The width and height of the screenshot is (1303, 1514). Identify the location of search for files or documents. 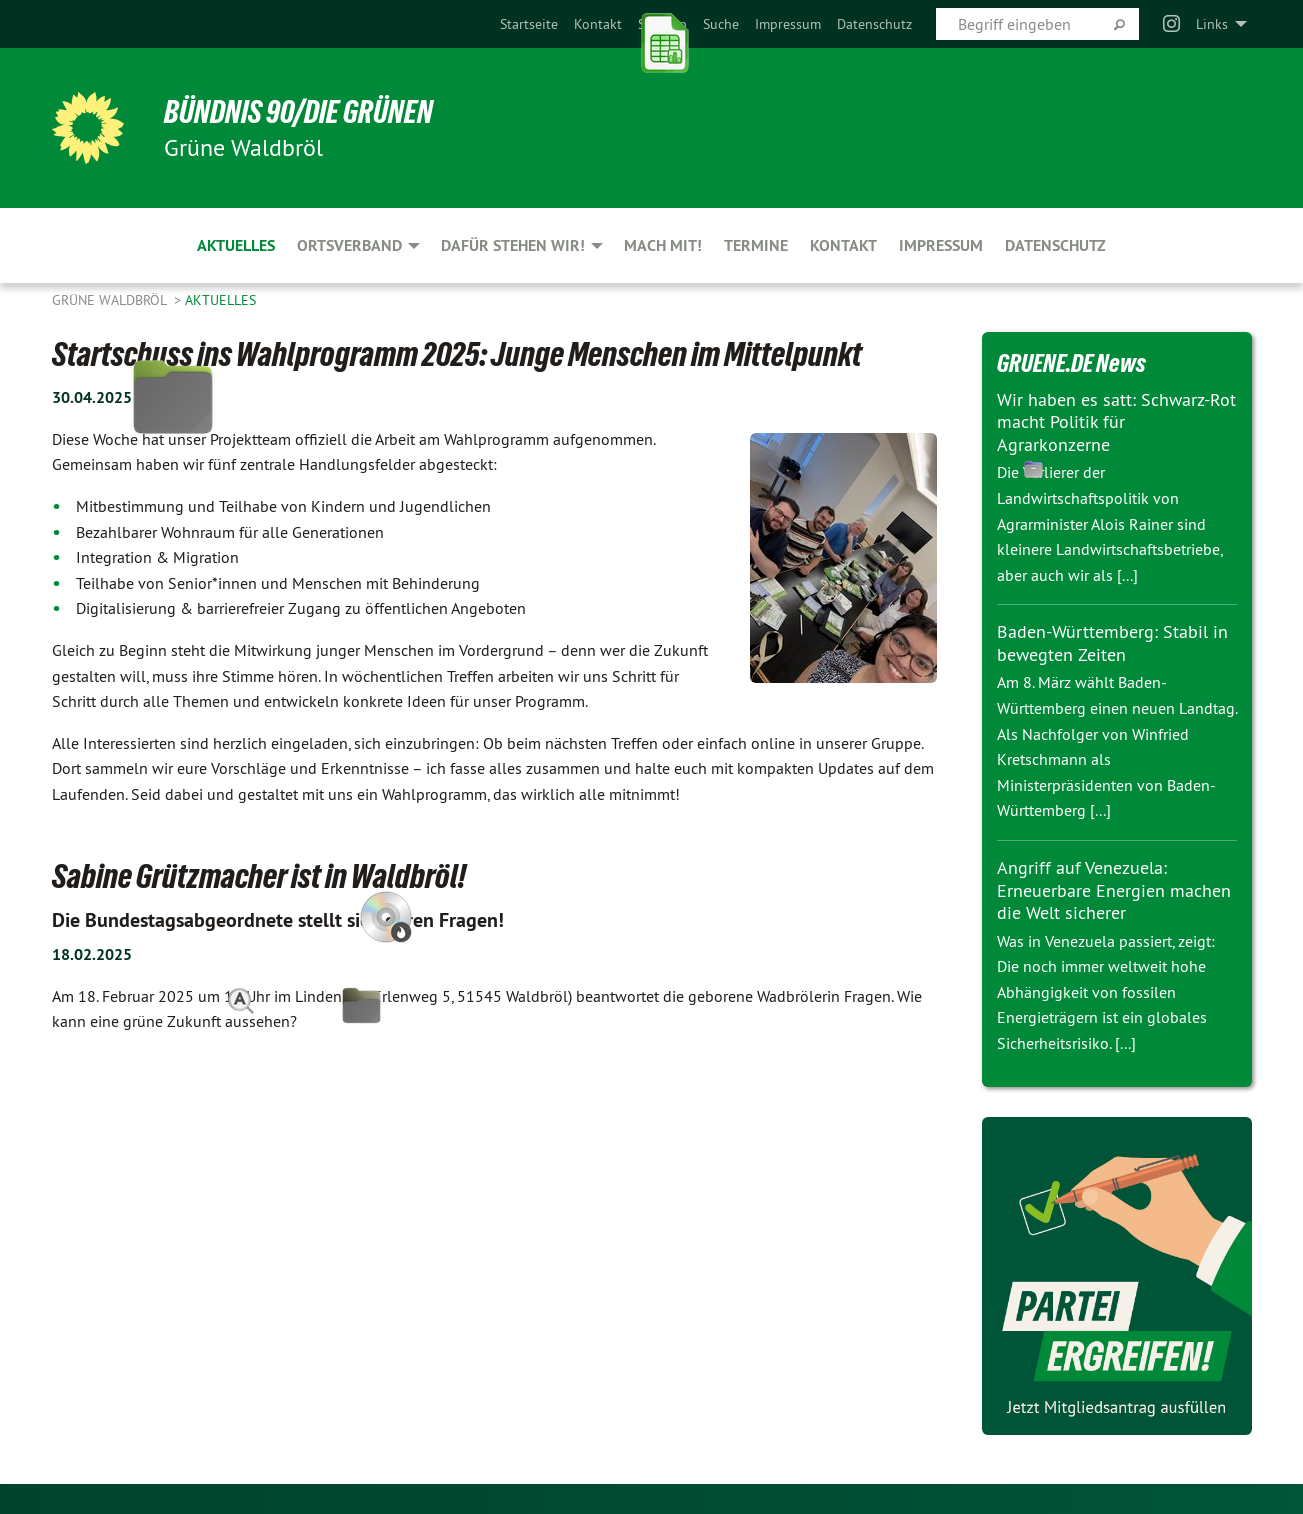
(241, 1001).